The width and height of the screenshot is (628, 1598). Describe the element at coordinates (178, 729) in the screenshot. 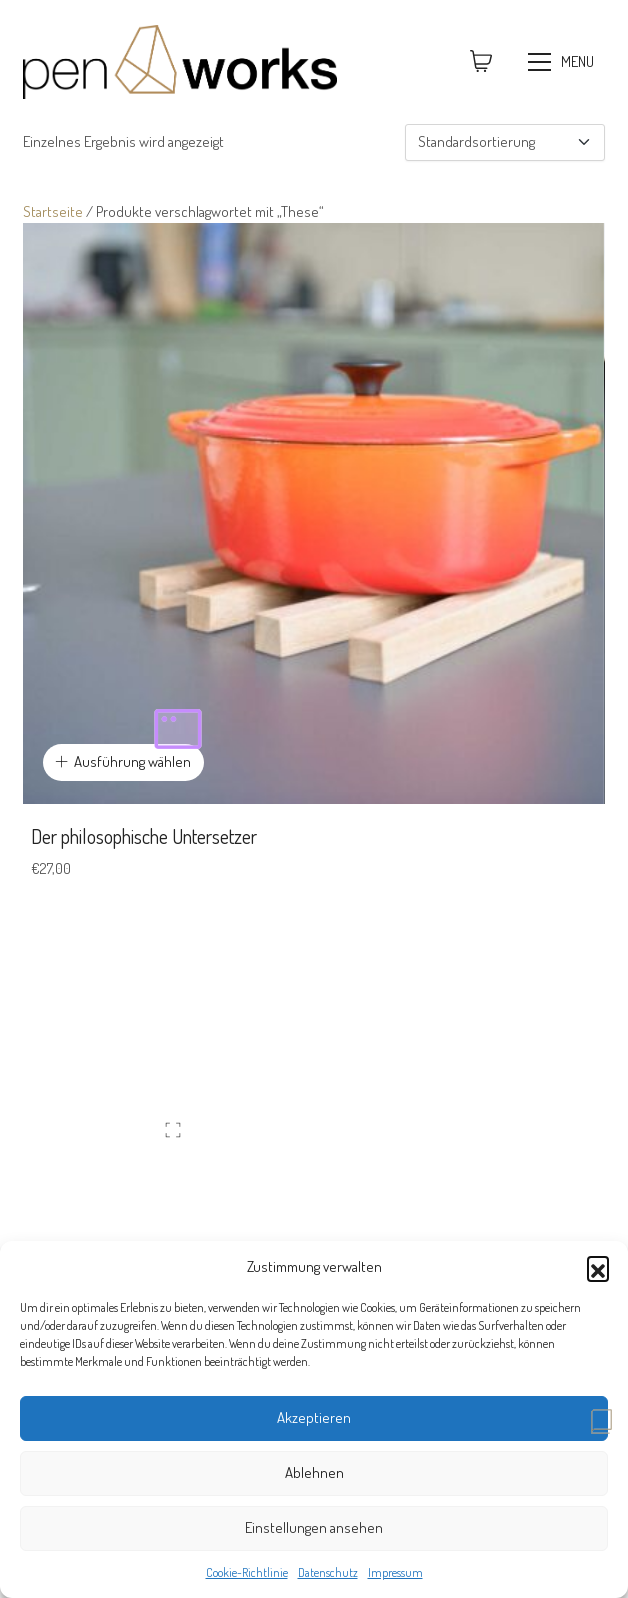

I see `open a new application window` at that location.